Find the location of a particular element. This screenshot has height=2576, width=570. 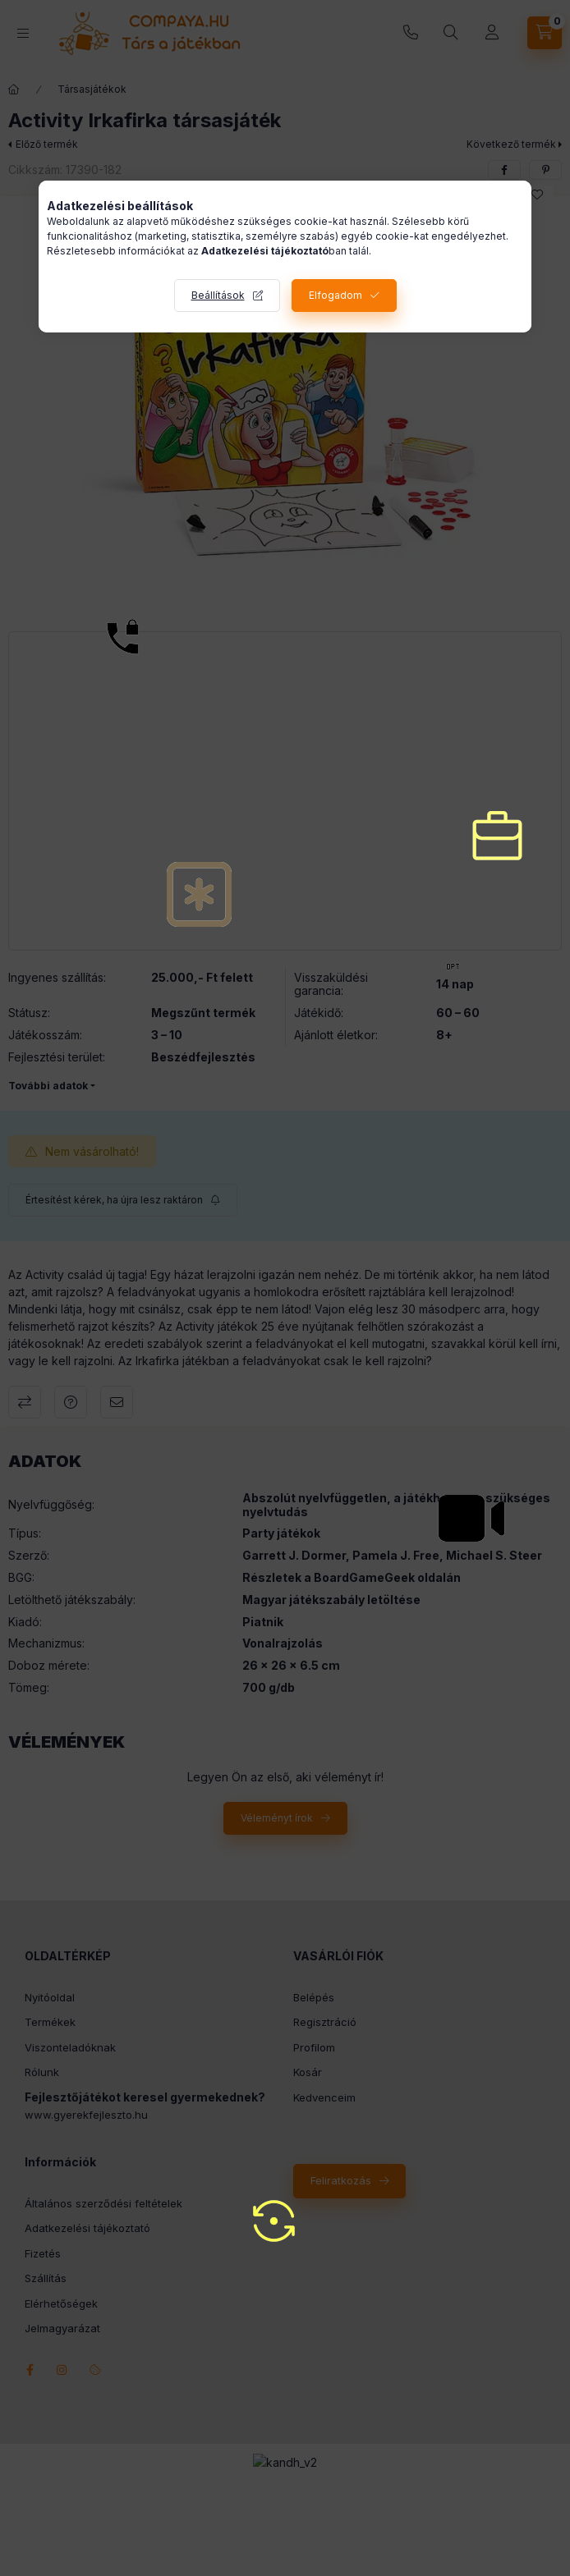

reopen a previously closed issue is located at coordinates (274, 2221).